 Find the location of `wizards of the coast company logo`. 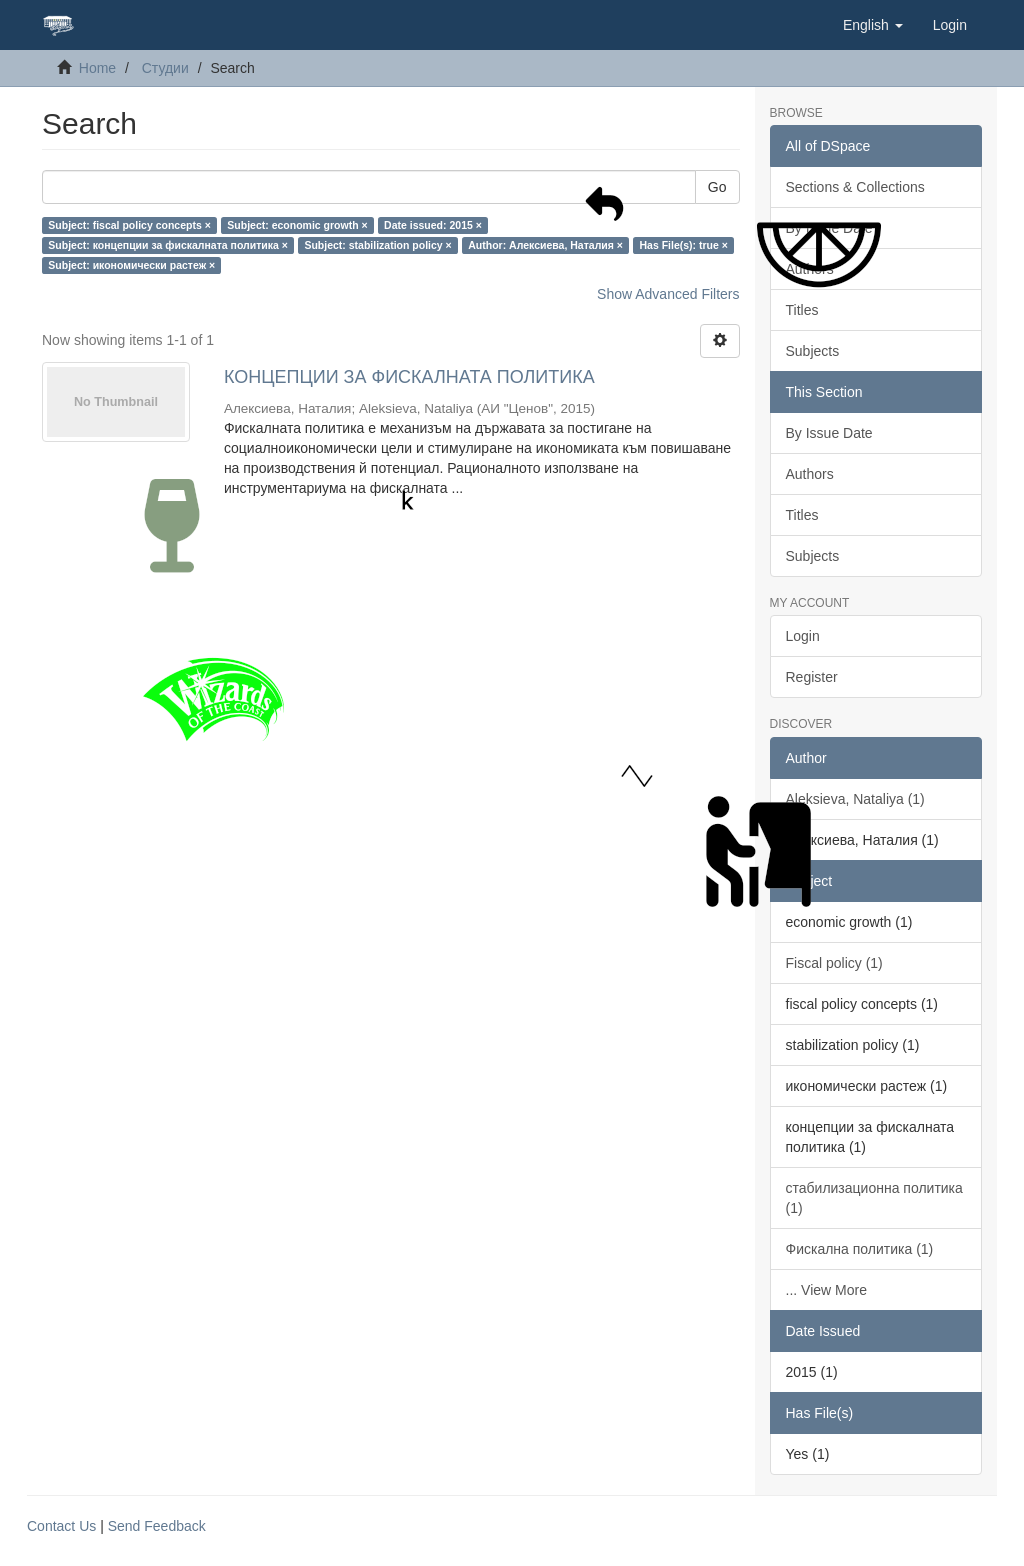

wizards of the coast company logo is located at coordinates (213, 699).